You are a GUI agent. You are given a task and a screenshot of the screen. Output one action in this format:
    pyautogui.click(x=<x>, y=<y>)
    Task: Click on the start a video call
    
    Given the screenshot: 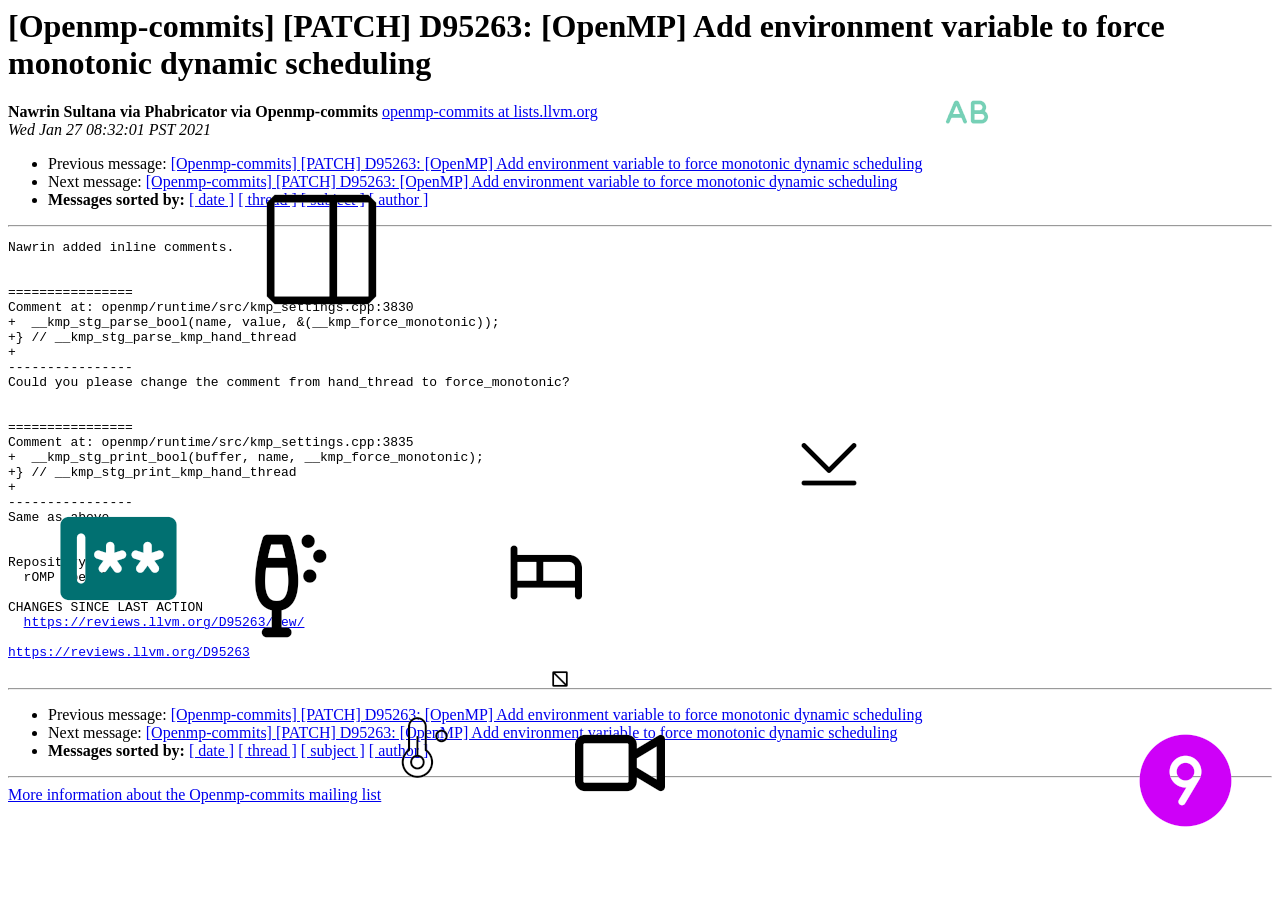 What is the action you would take?
    pyautogui.click(x=620, y=763)
    